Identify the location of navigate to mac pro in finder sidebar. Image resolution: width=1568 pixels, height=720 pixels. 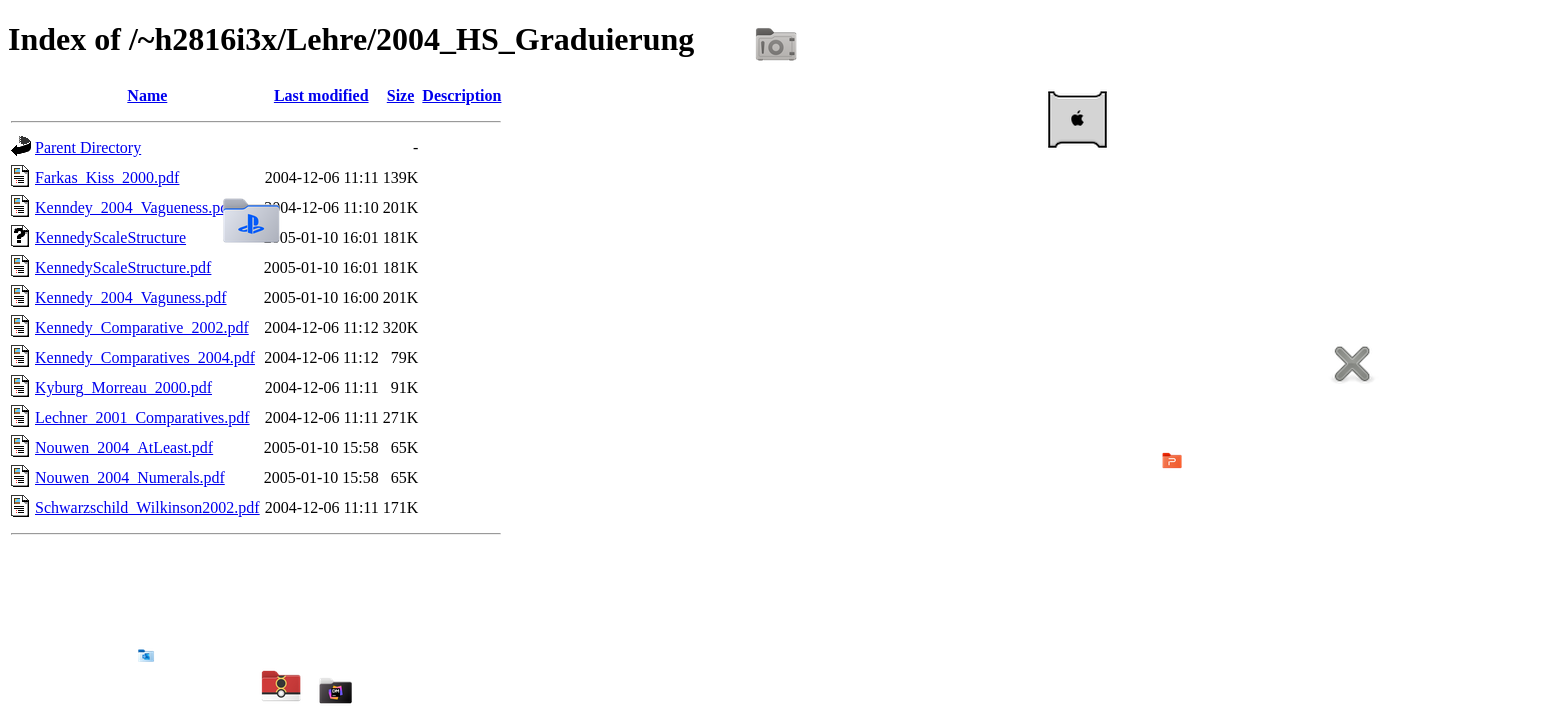
(1077, 118).